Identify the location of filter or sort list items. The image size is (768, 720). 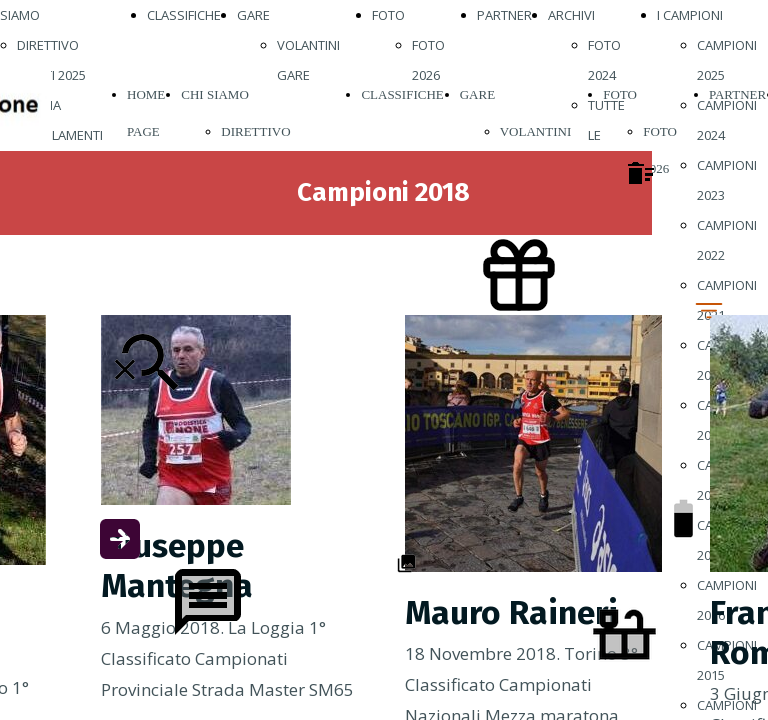
(709, 311).